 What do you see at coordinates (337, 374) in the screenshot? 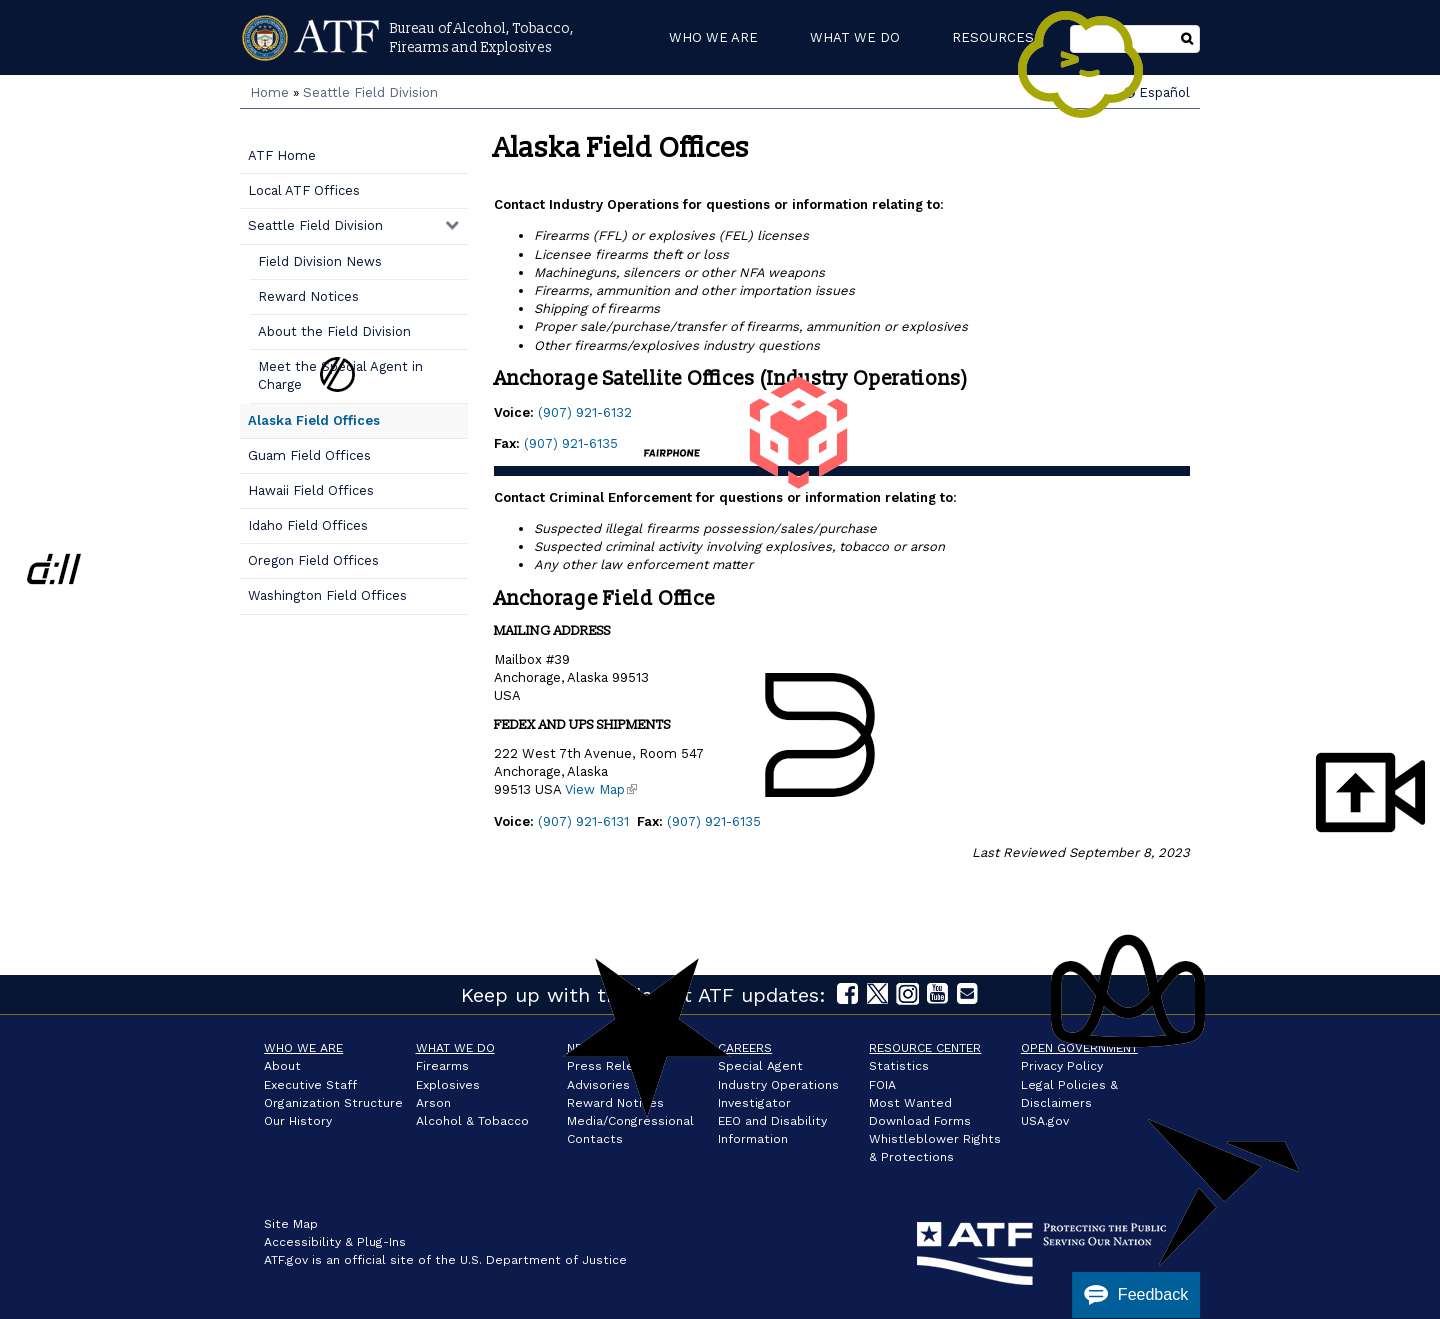
I see `odin programming language logo` at bounding box center [337, 374].